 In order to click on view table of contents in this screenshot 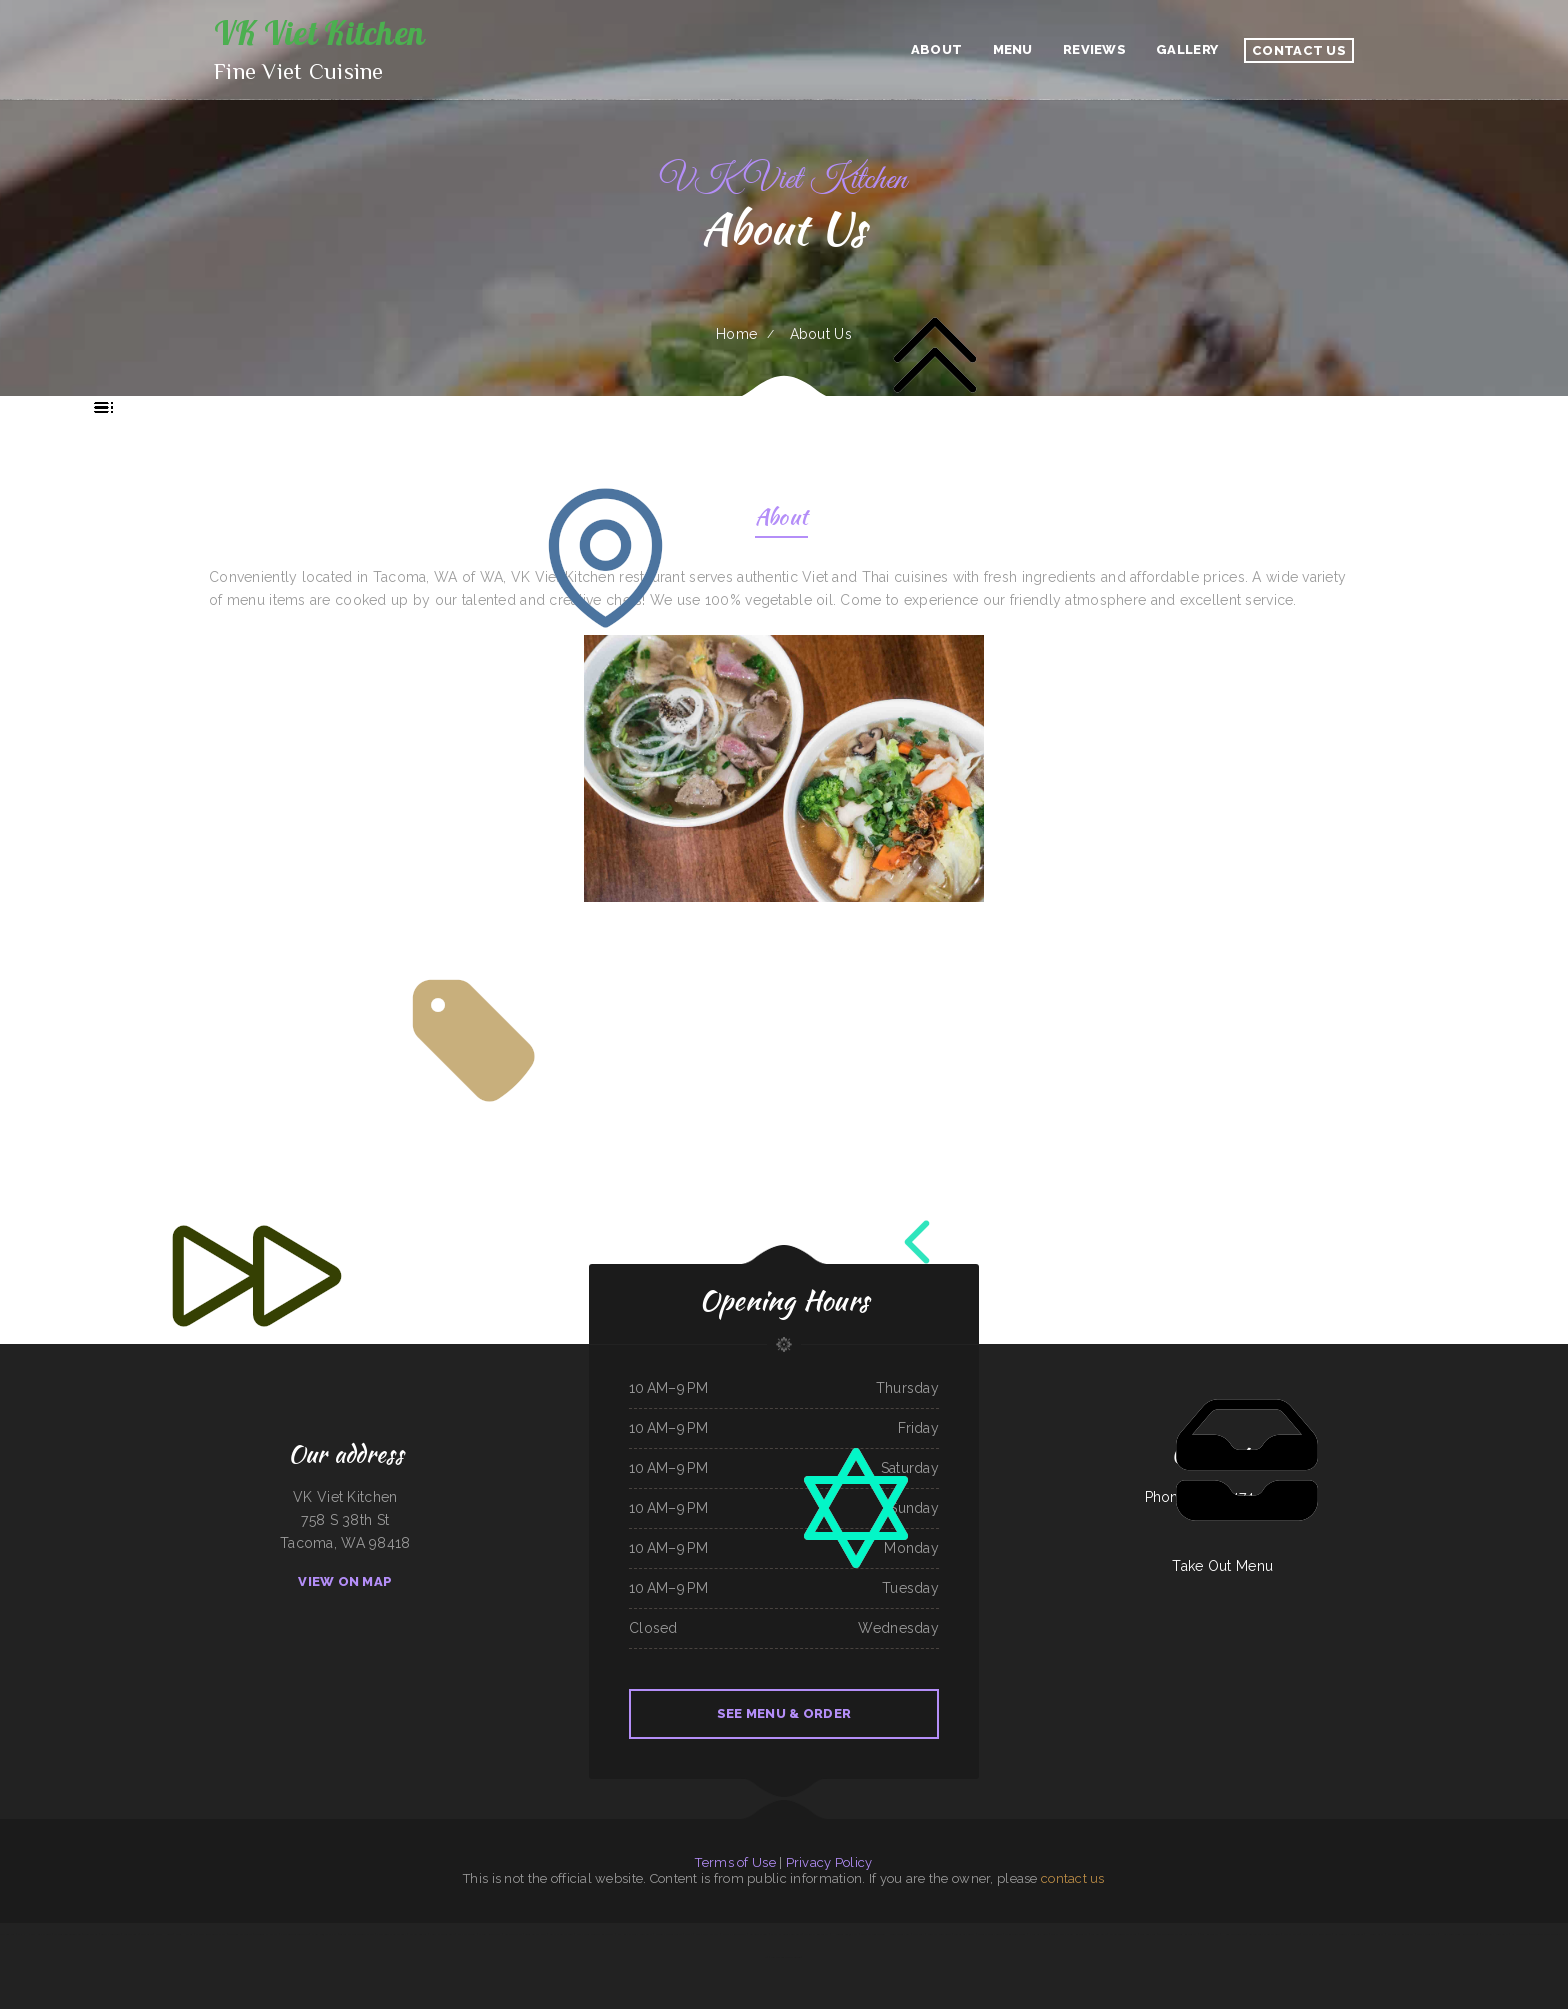, I will do `click(103, 407)`.